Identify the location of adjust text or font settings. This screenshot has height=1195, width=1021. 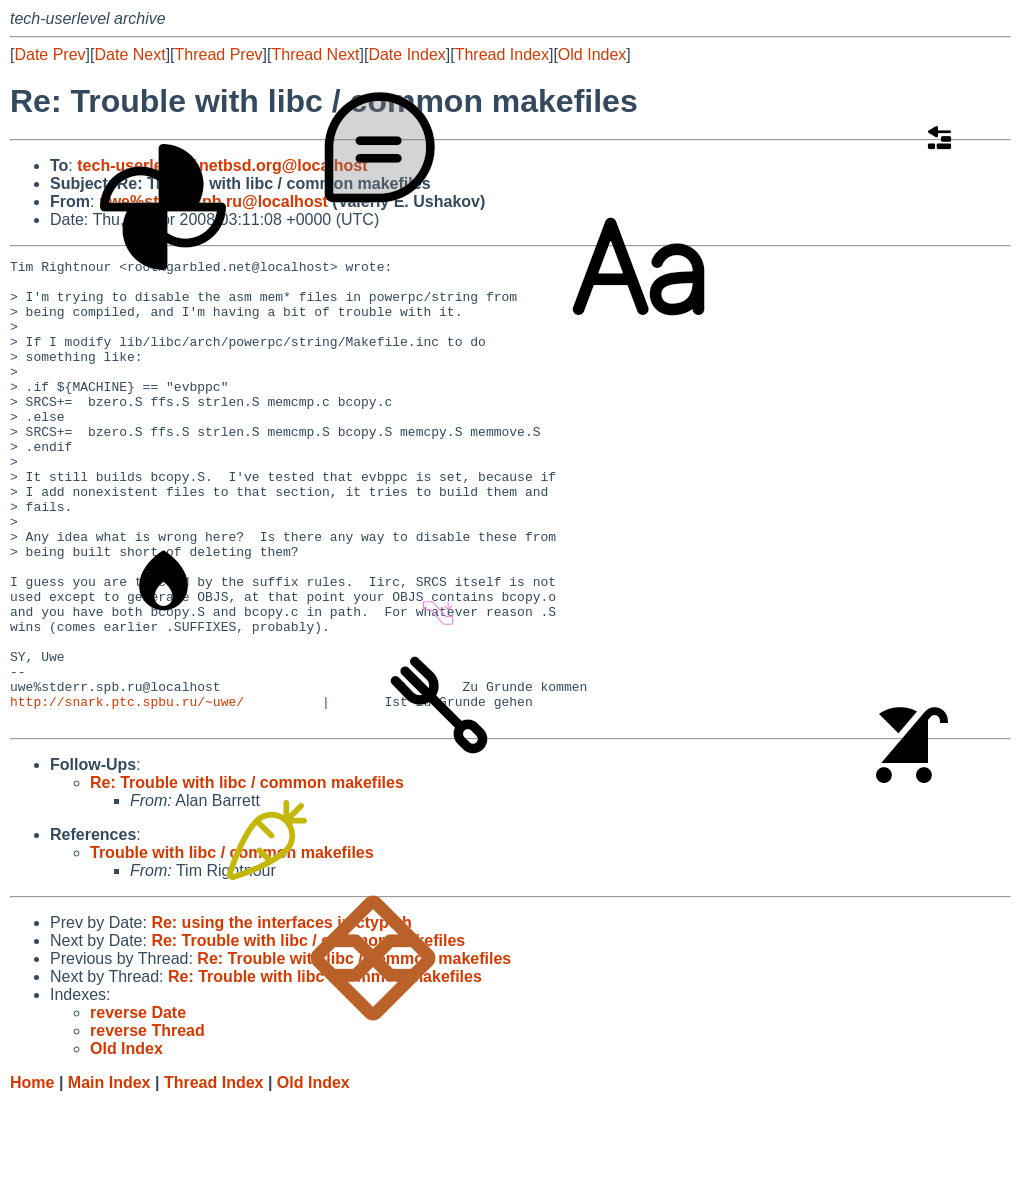
(638, 266).